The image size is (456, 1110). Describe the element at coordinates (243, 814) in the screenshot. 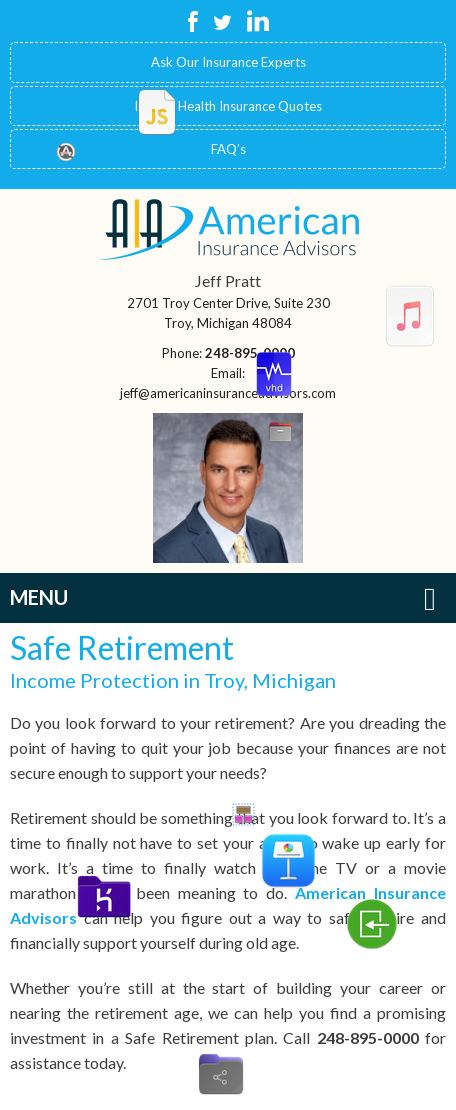

I see `select all items in the current view` at that location.